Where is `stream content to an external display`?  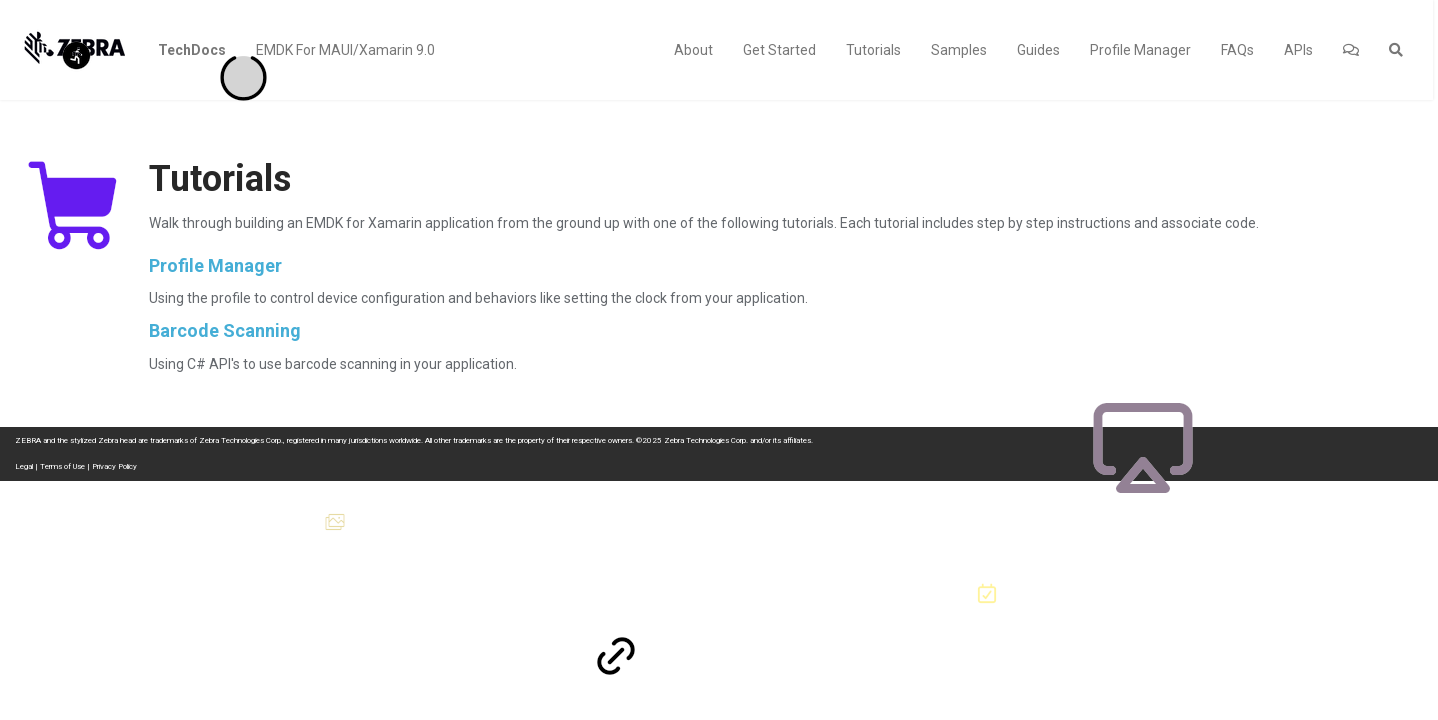
stream content to an external display is located at coordinates (1143, 448).